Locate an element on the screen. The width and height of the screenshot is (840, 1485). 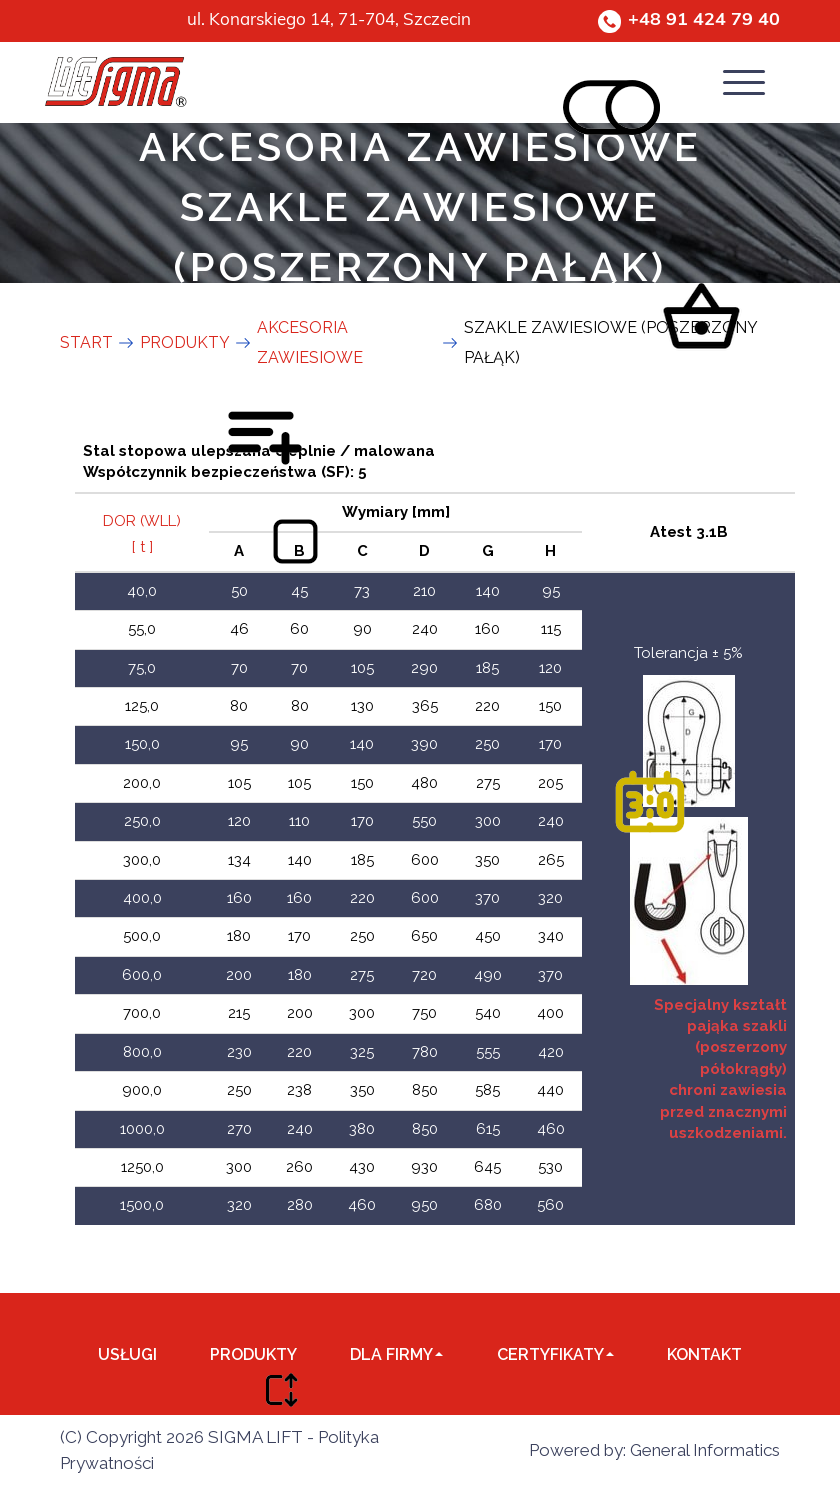
add a new item to your playlist is located at coordinates (261, 432).